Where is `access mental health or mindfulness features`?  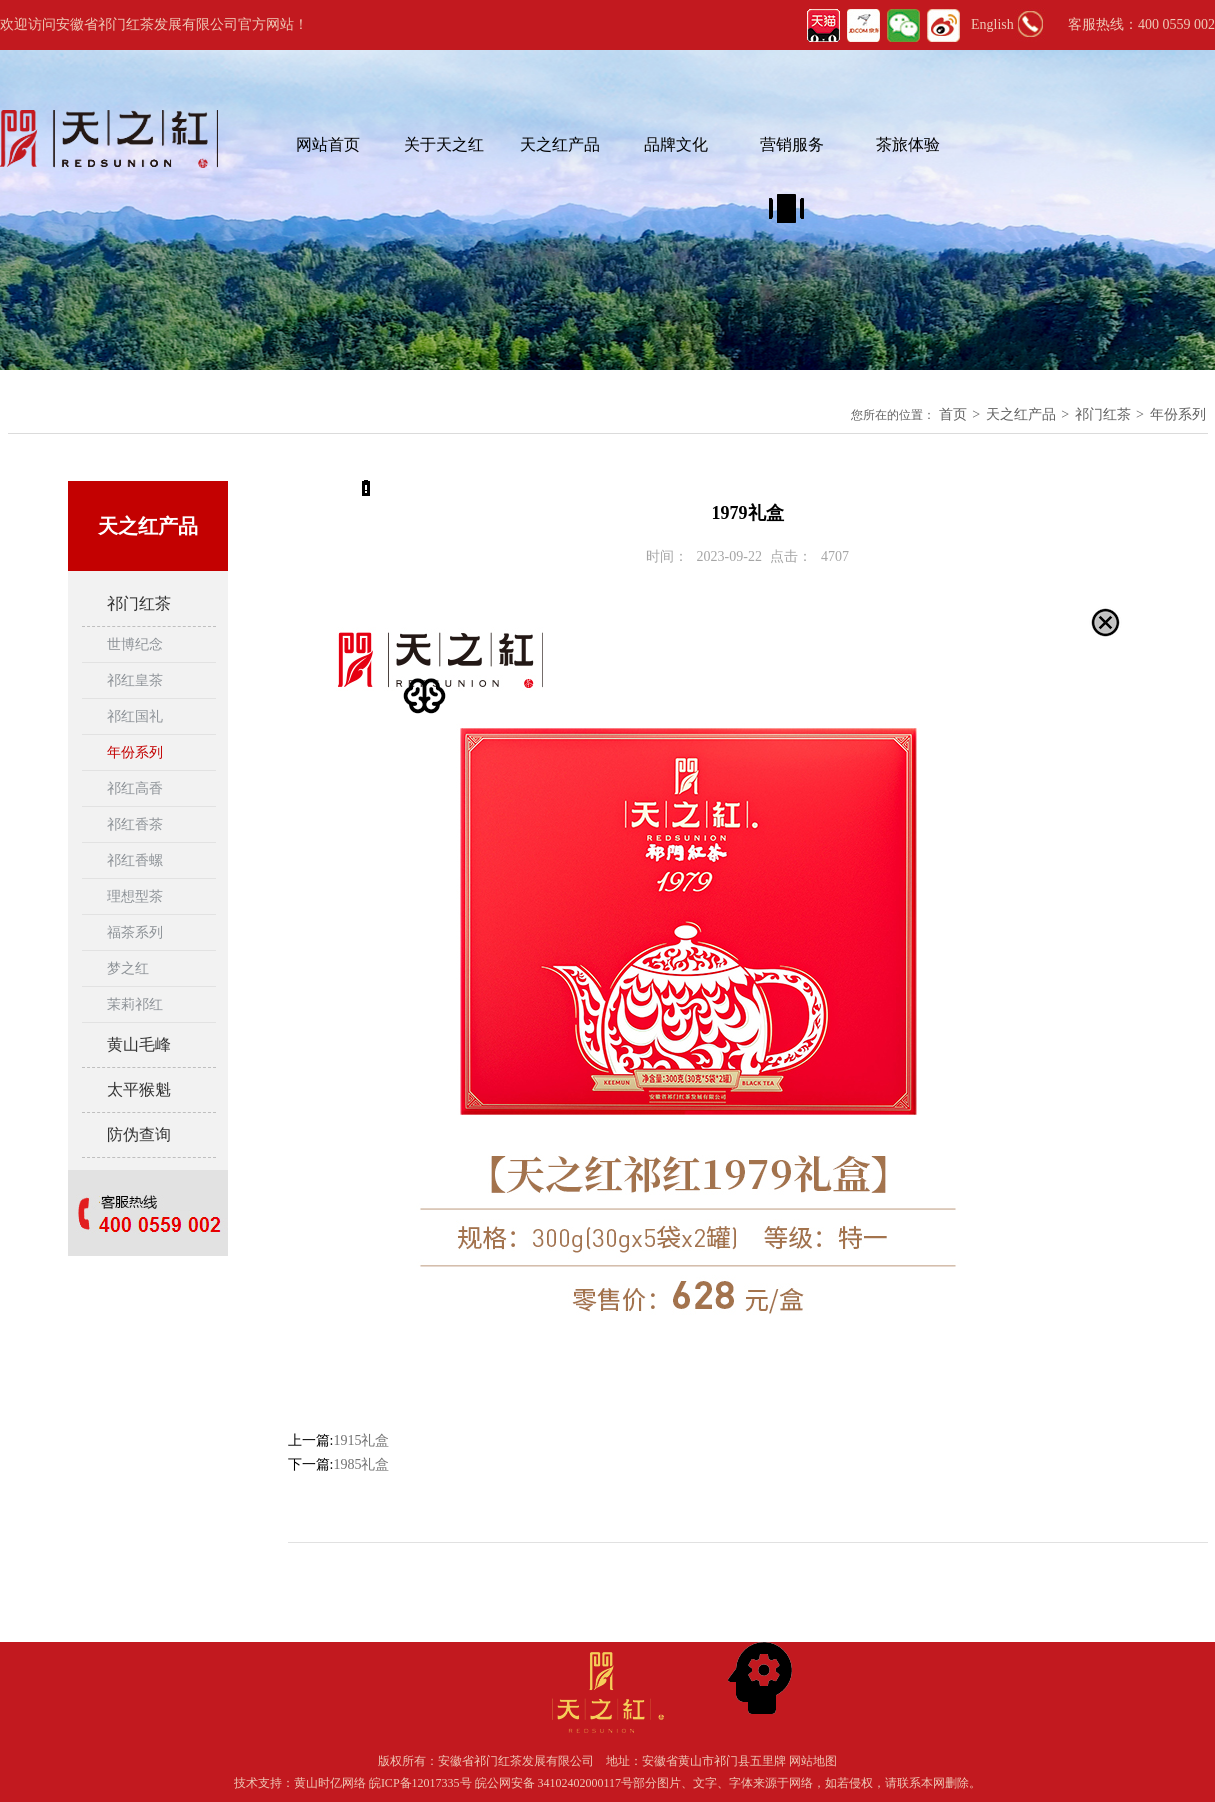 access mental health or mindfulness features is located at coordinates (760, 1678).